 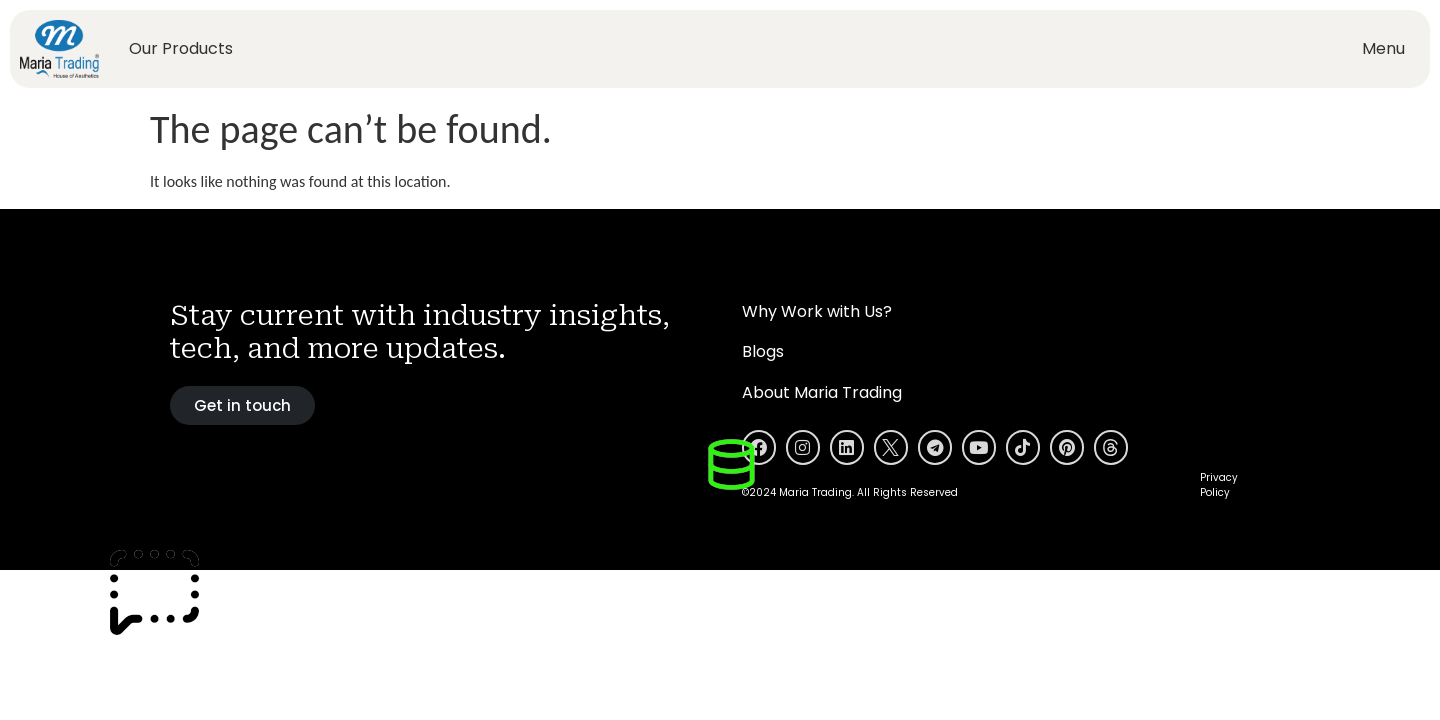 What do you see at coordinates (731, 464) in the screenshot?
I see `access database management` at bounding box center [731, 464].